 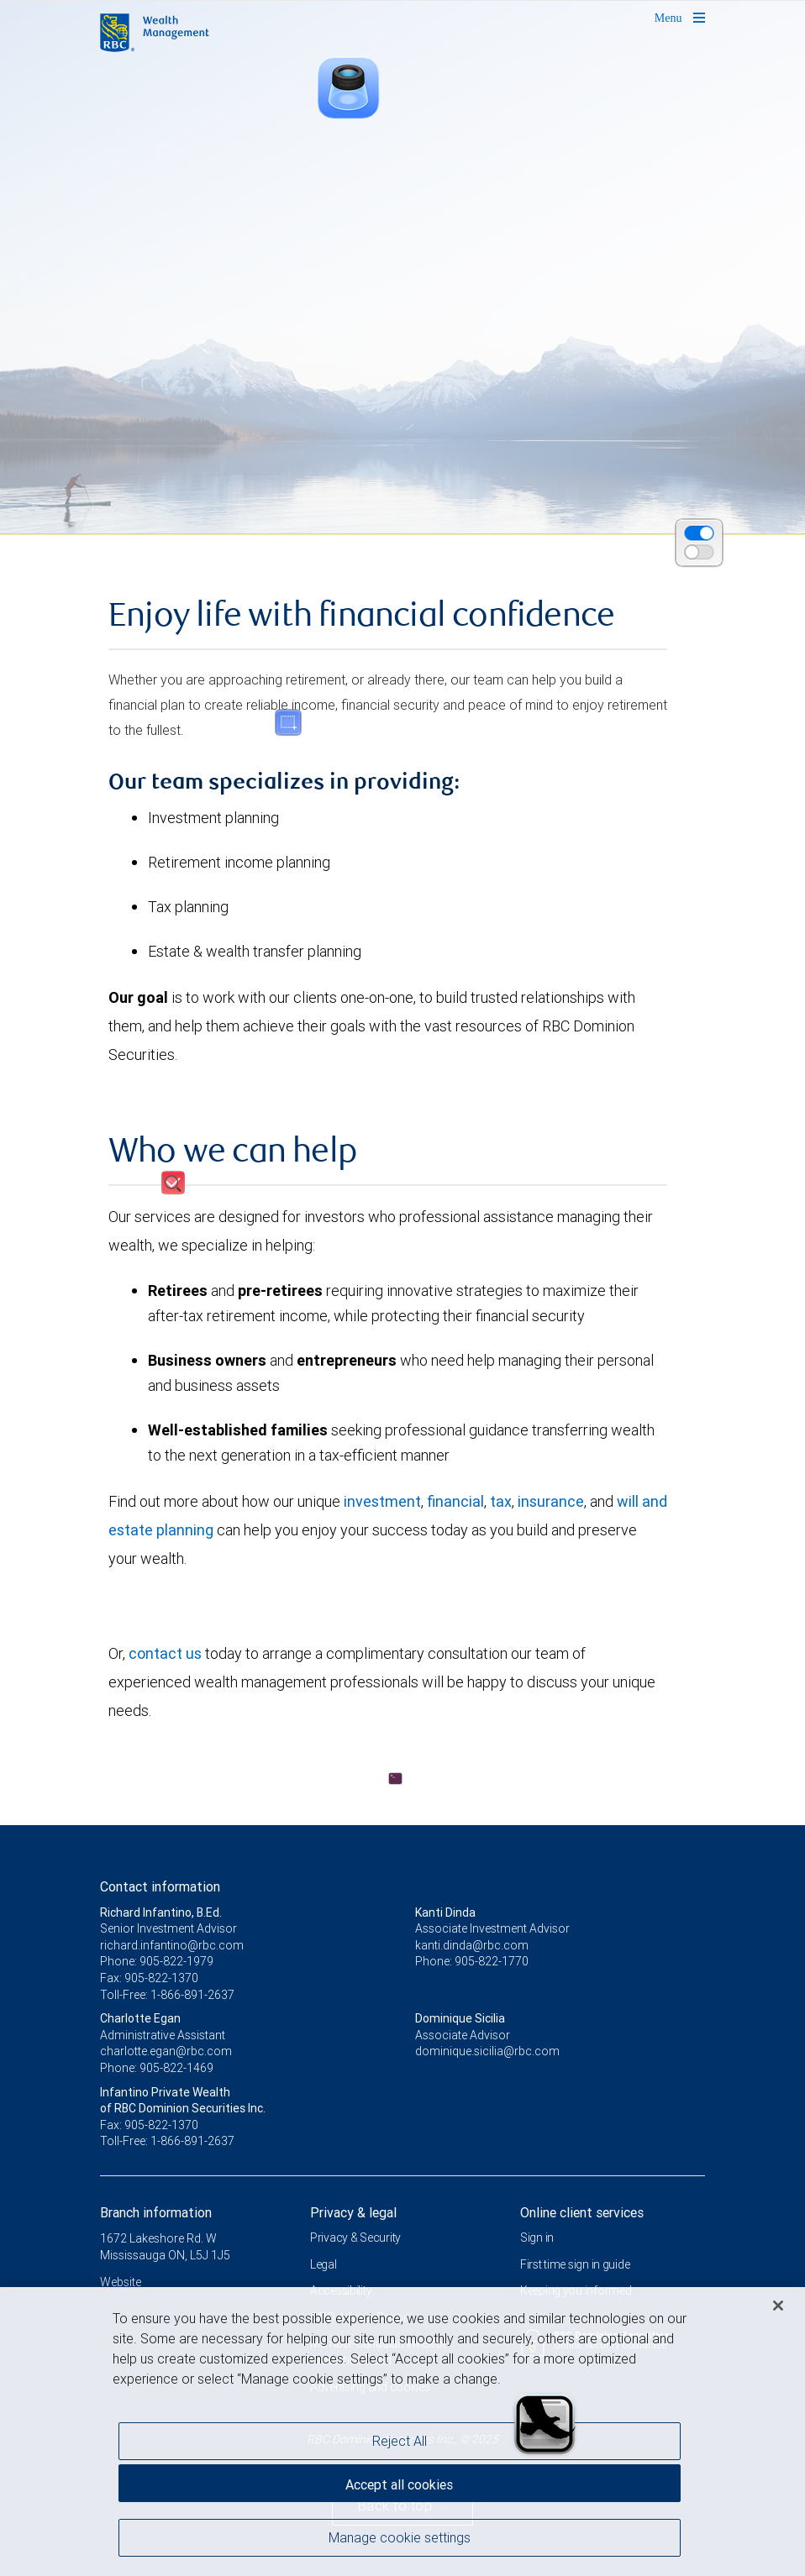 I want to click on take a screenshot, so click(x=288, y=722).